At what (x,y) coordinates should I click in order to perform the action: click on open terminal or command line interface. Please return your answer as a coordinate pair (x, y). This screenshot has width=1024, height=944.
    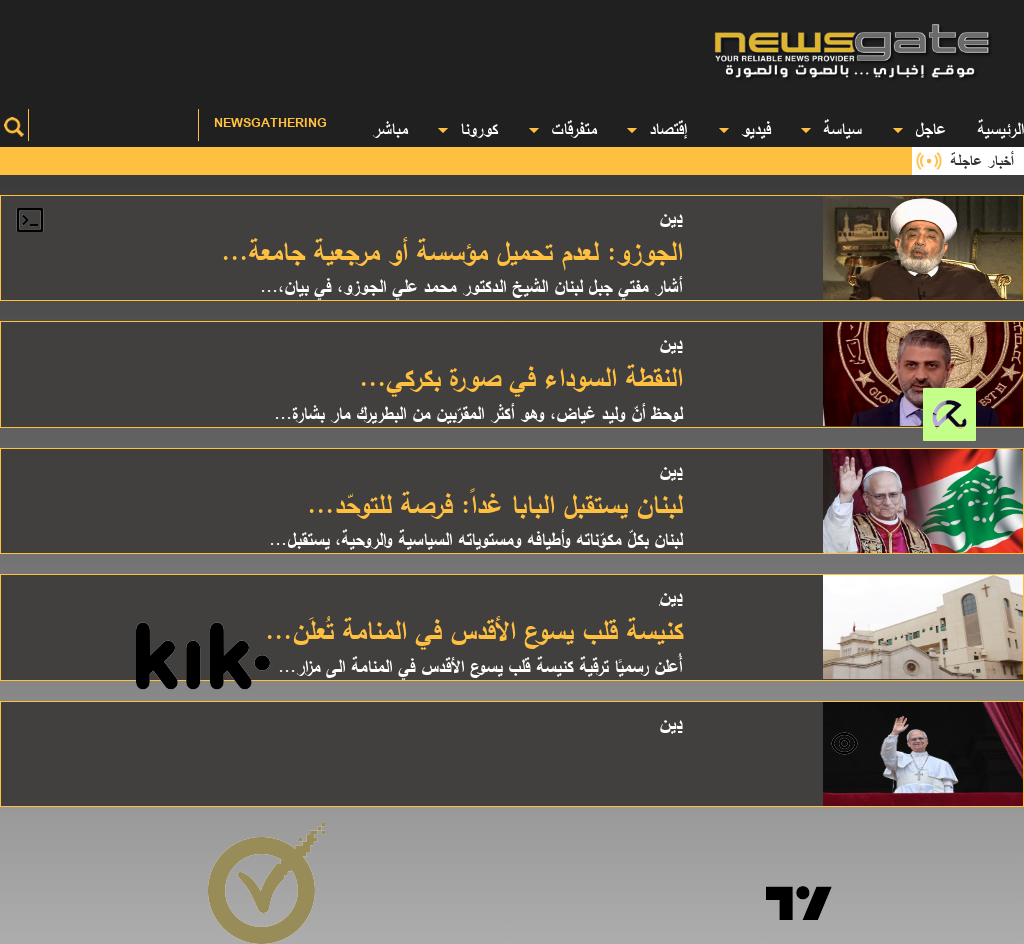
    Looking at the image, I should click on (30, 220).